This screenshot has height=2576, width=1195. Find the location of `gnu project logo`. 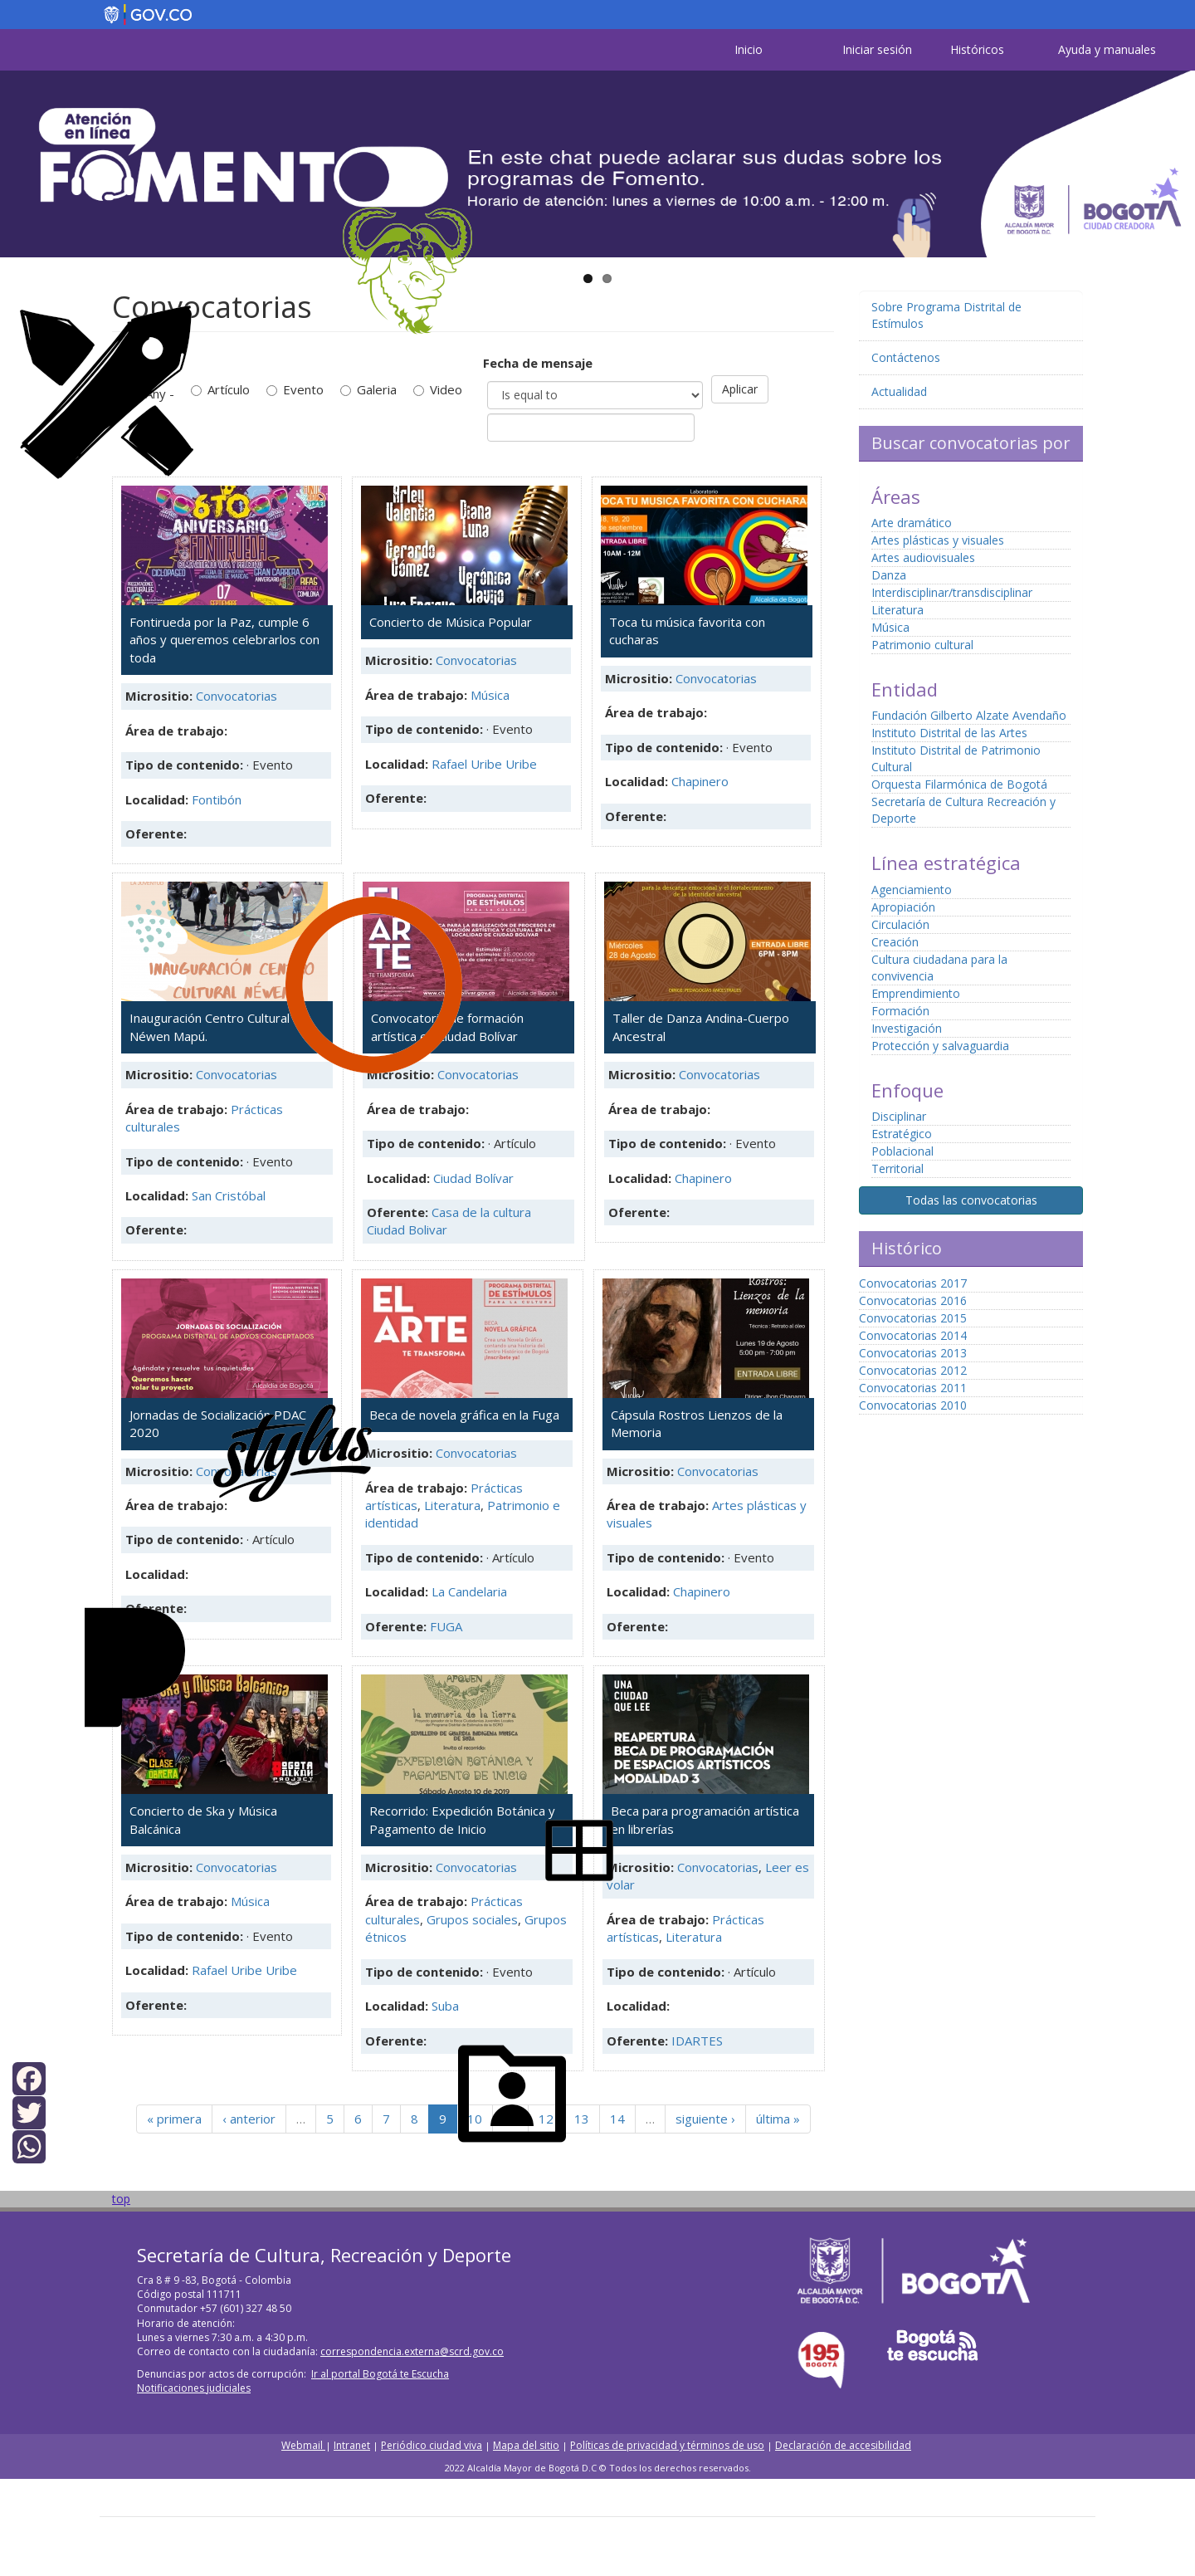

gnu project logo is located at coordinates (407, 271).